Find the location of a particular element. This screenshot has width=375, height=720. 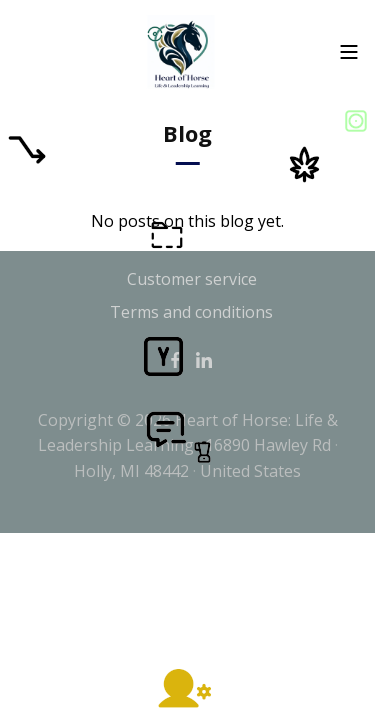

indicates cannabis-related content or products is located at coordinates (304, 164).